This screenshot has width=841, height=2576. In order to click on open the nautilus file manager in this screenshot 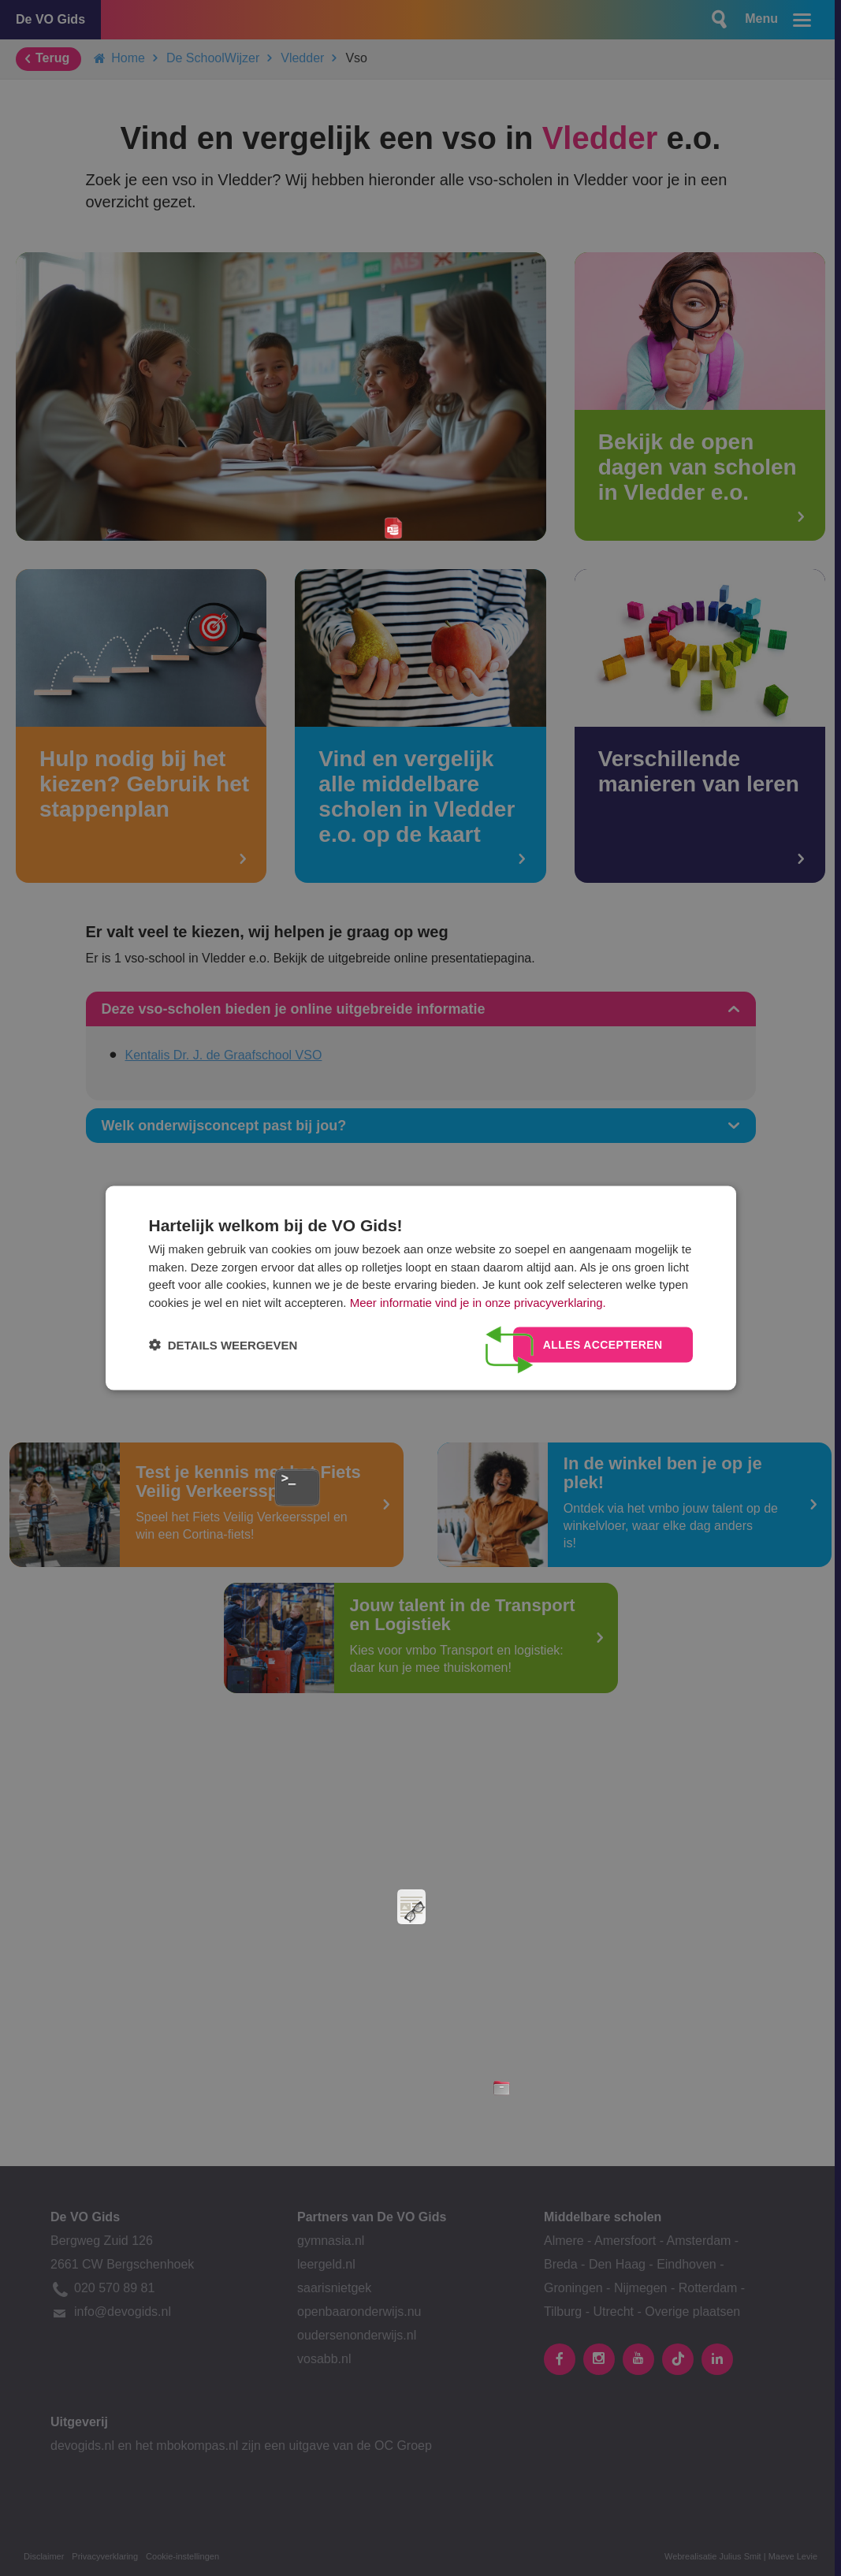, I will do `click(501, 2087)`.